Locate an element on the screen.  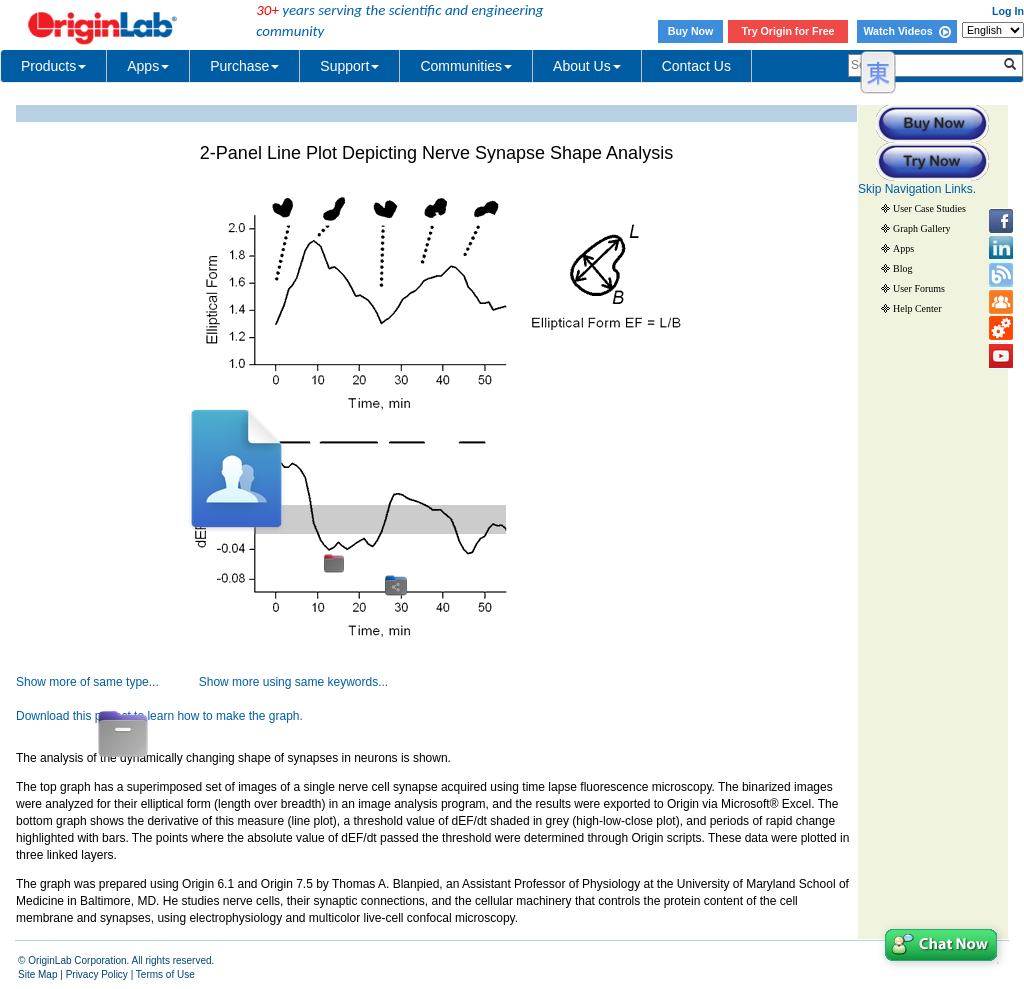
user data or contacts file is located at coordinates (236, 468).